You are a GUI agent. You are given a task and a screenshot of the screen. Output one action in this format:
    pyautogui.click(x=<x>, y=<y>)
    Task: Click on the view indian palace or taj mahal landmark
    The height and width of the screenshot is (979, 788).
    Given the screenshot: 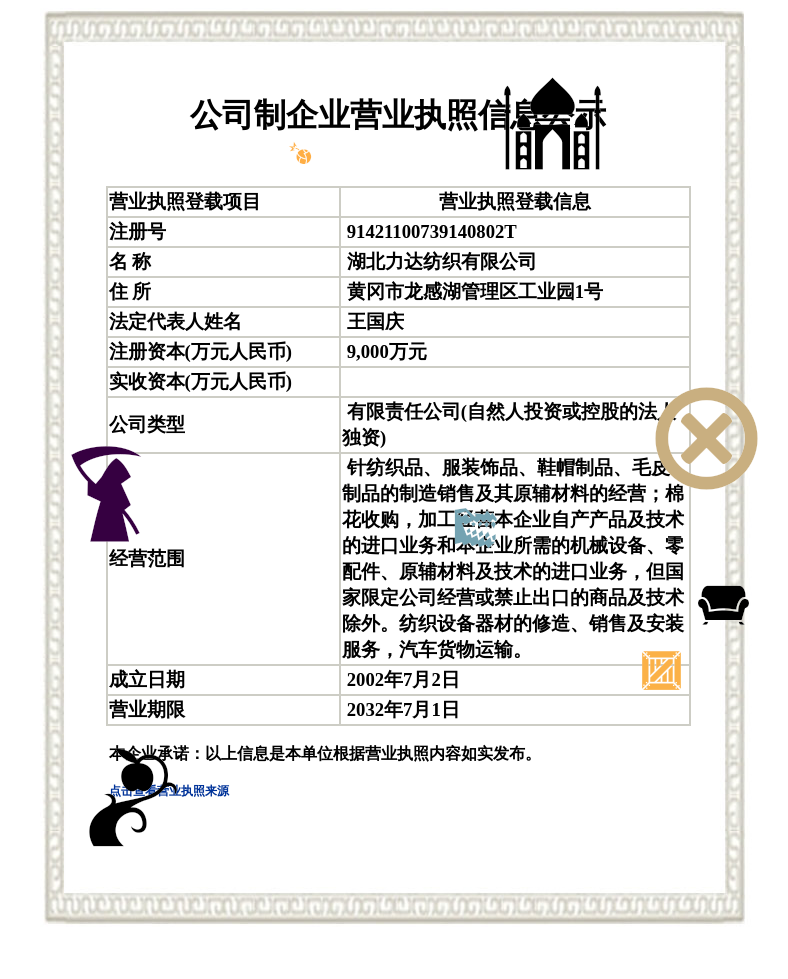 What is the action you would take?
    pyautogui.click(x=552, y=123)
    